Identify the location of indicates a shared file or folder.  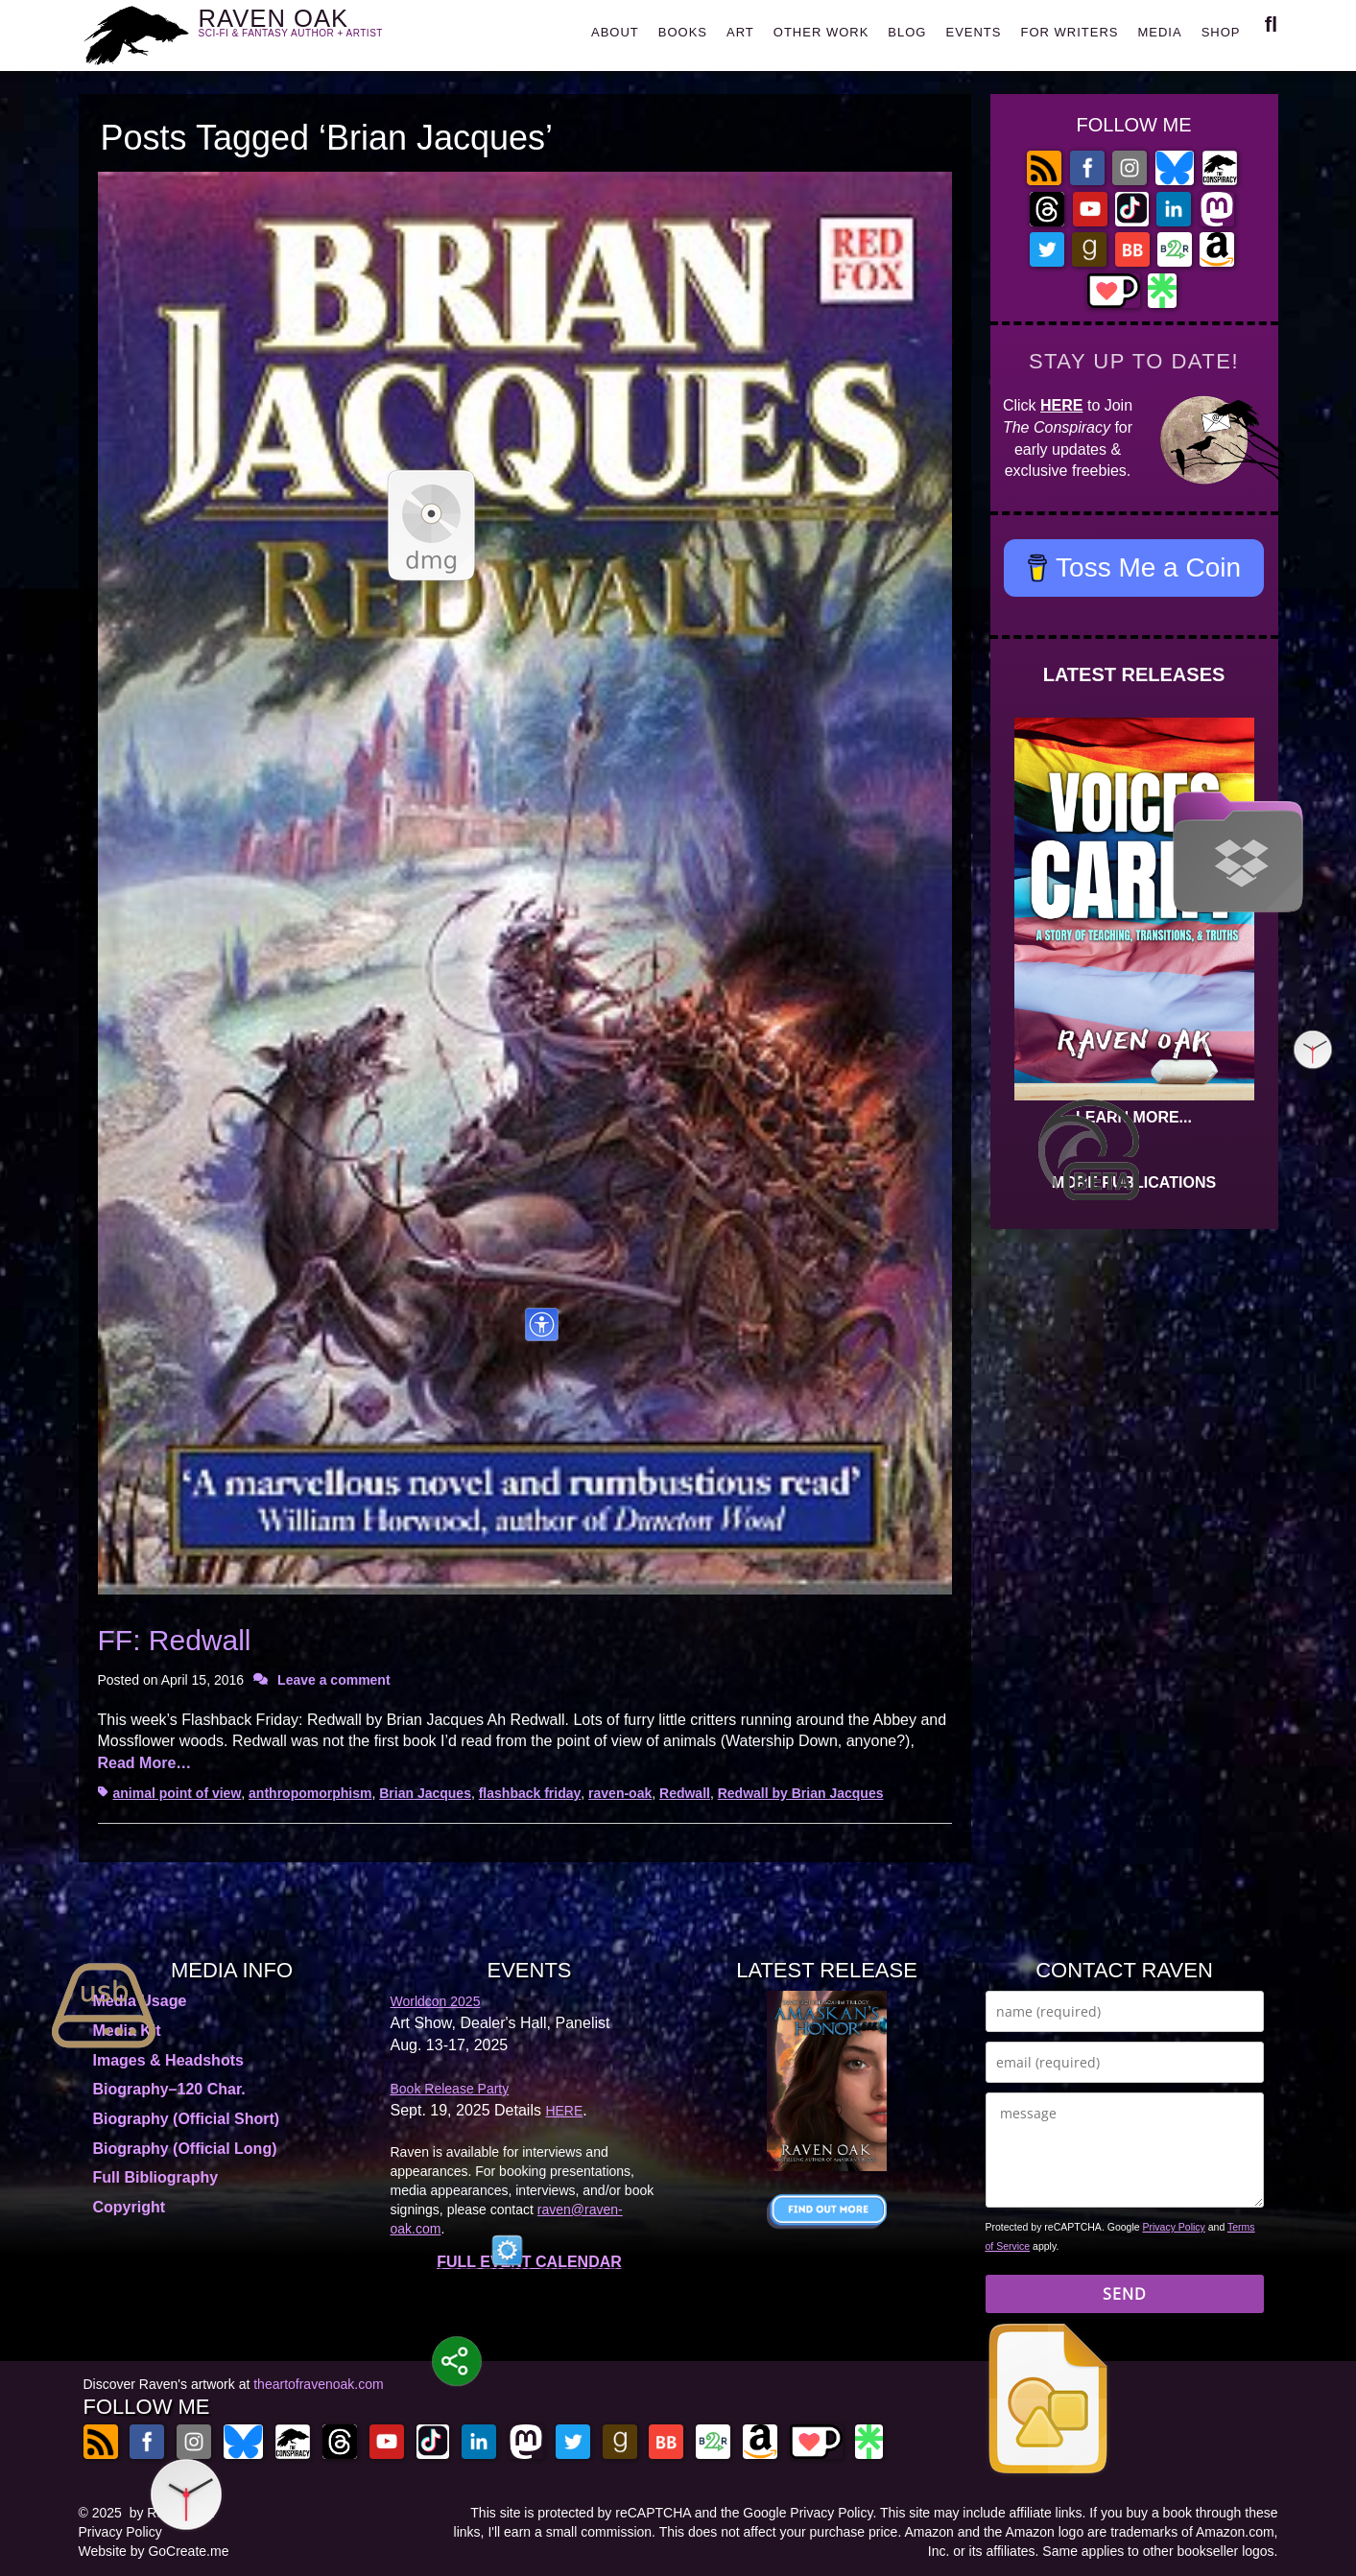
(457, 2361).